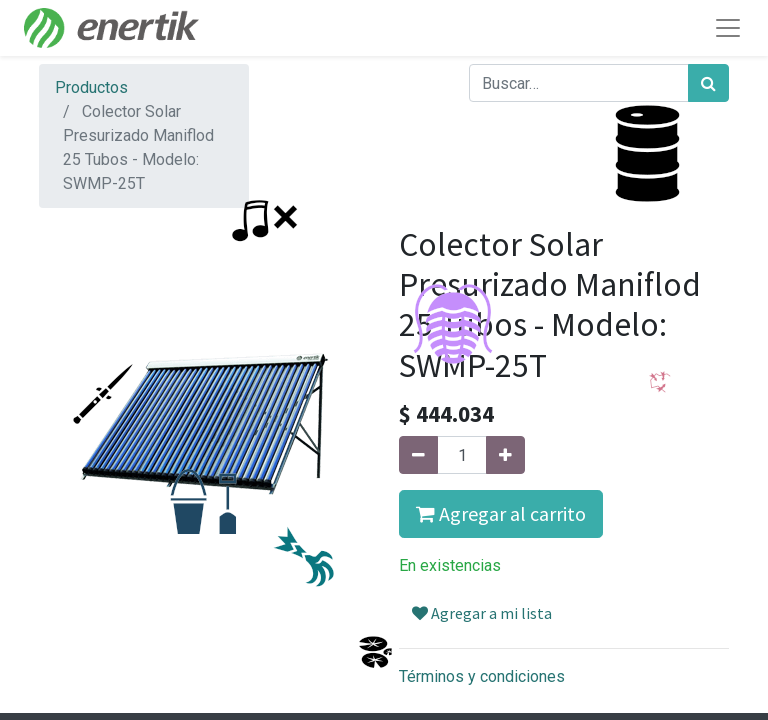 This screenshot has height=720, width=768. What do you see at coordinates (103, 394) in the screenshot?
I see `represents a weapon or blade item in a game inventory` at bounding box center [103, 394].